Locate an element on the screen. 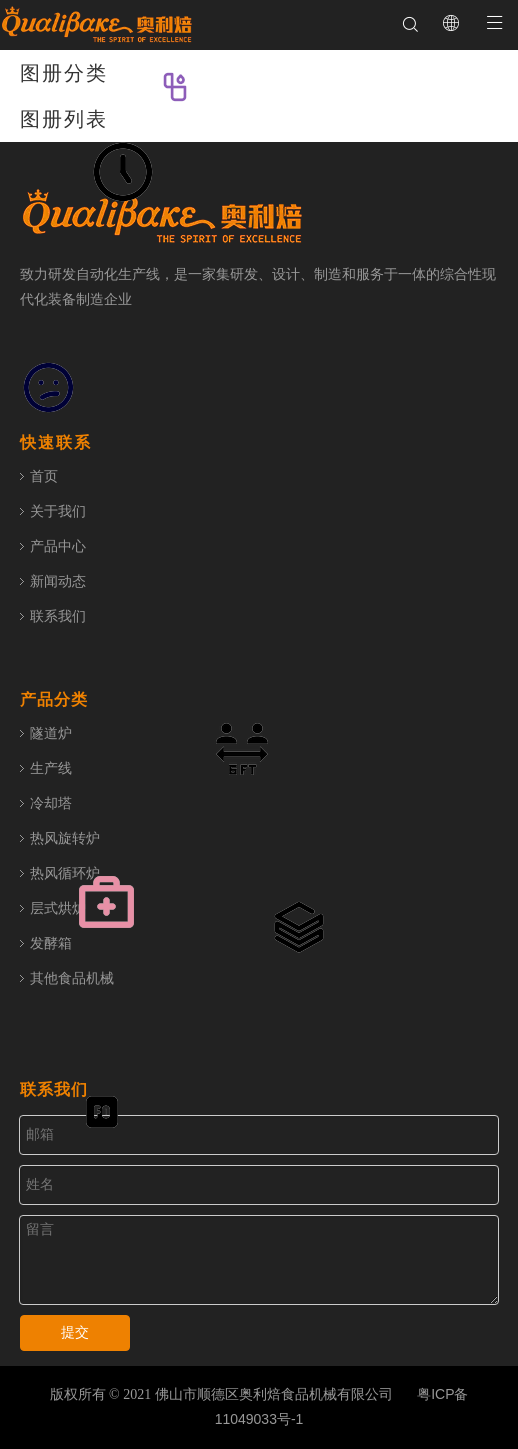 The height and width of the screenshot is (1449, 518). access first aid or medical help resources is located at coordinates (106, 904).